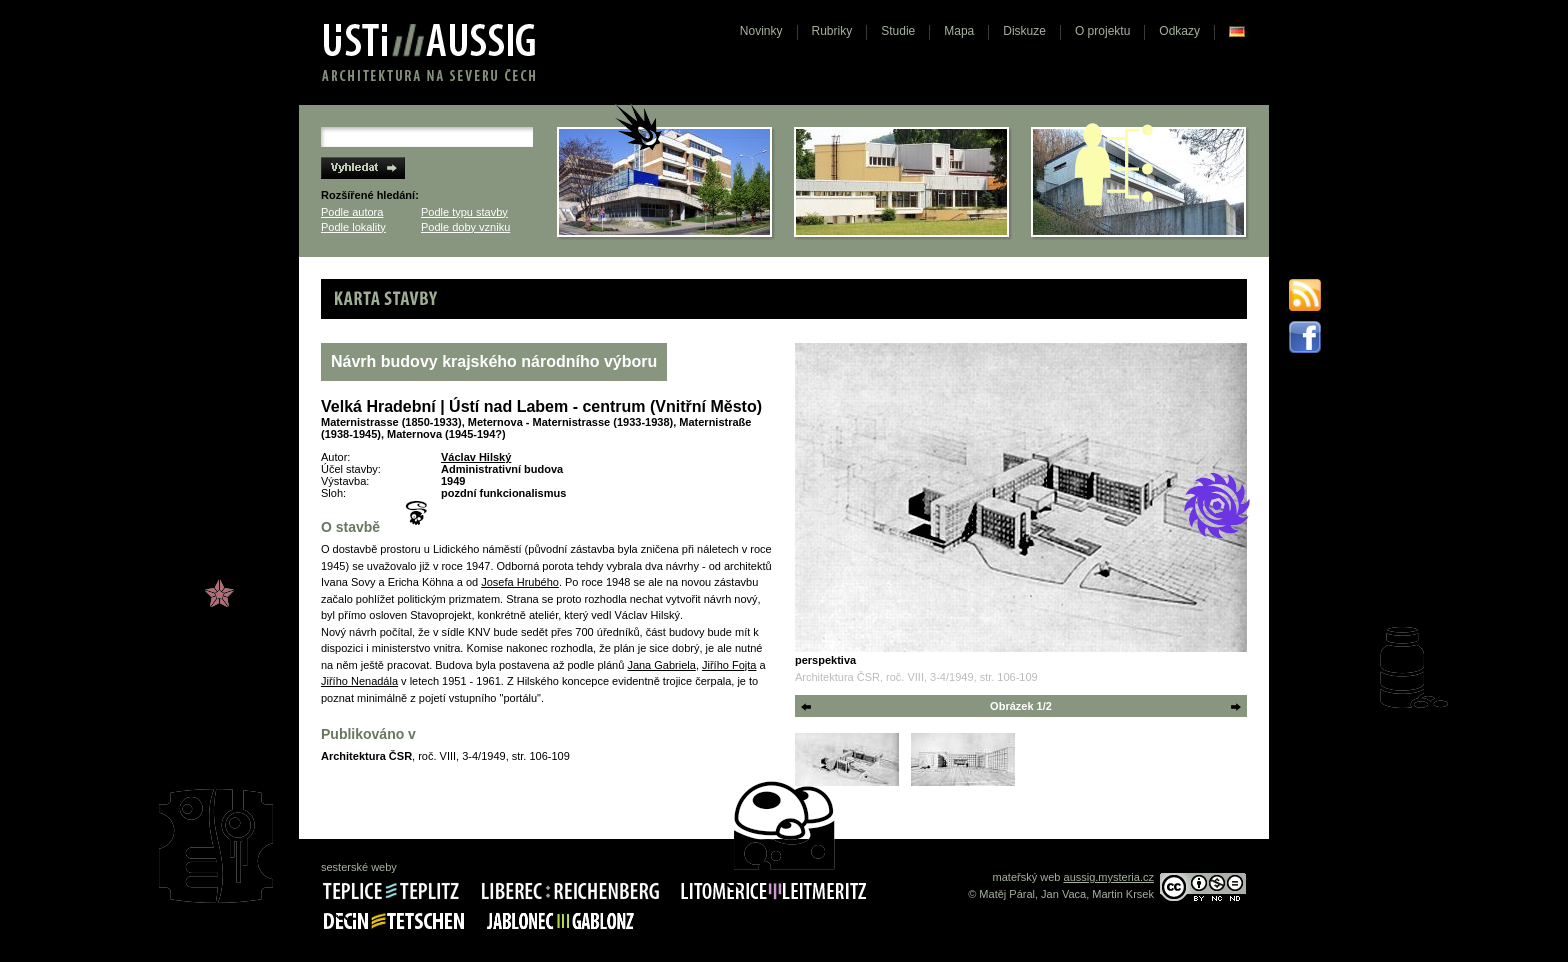  What do you see at coordinates (1410, 667) in the screenshot?
I see `view medication or prescription details` at bounding box center [1410, 667].